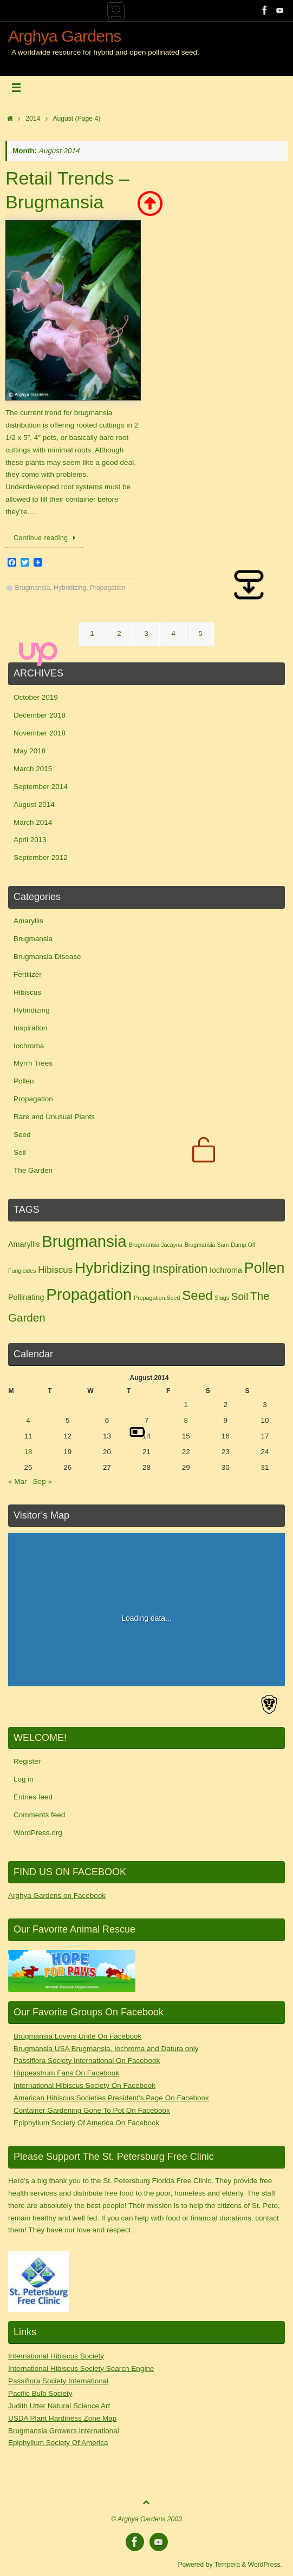 The width and height of the screenshot is (293, 2576). Describe the element at coordinates (204, 1151) in the screenshot. I see `unlock or access secured content` at that location.